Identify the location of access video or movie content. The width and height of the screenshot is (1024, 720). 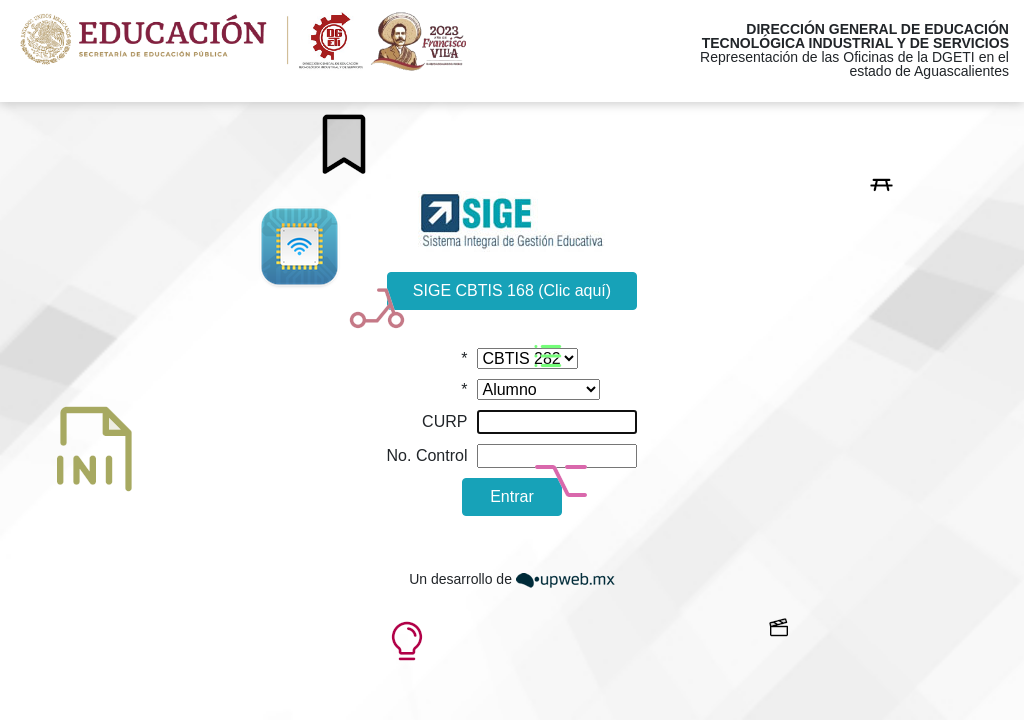
(779, 628).